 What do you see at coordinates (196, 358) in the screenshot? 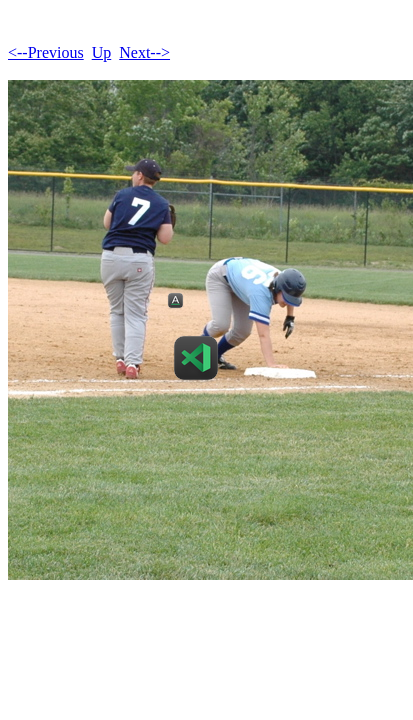
I see `open visual studio code insiders app` at bounding box center [196, 358].